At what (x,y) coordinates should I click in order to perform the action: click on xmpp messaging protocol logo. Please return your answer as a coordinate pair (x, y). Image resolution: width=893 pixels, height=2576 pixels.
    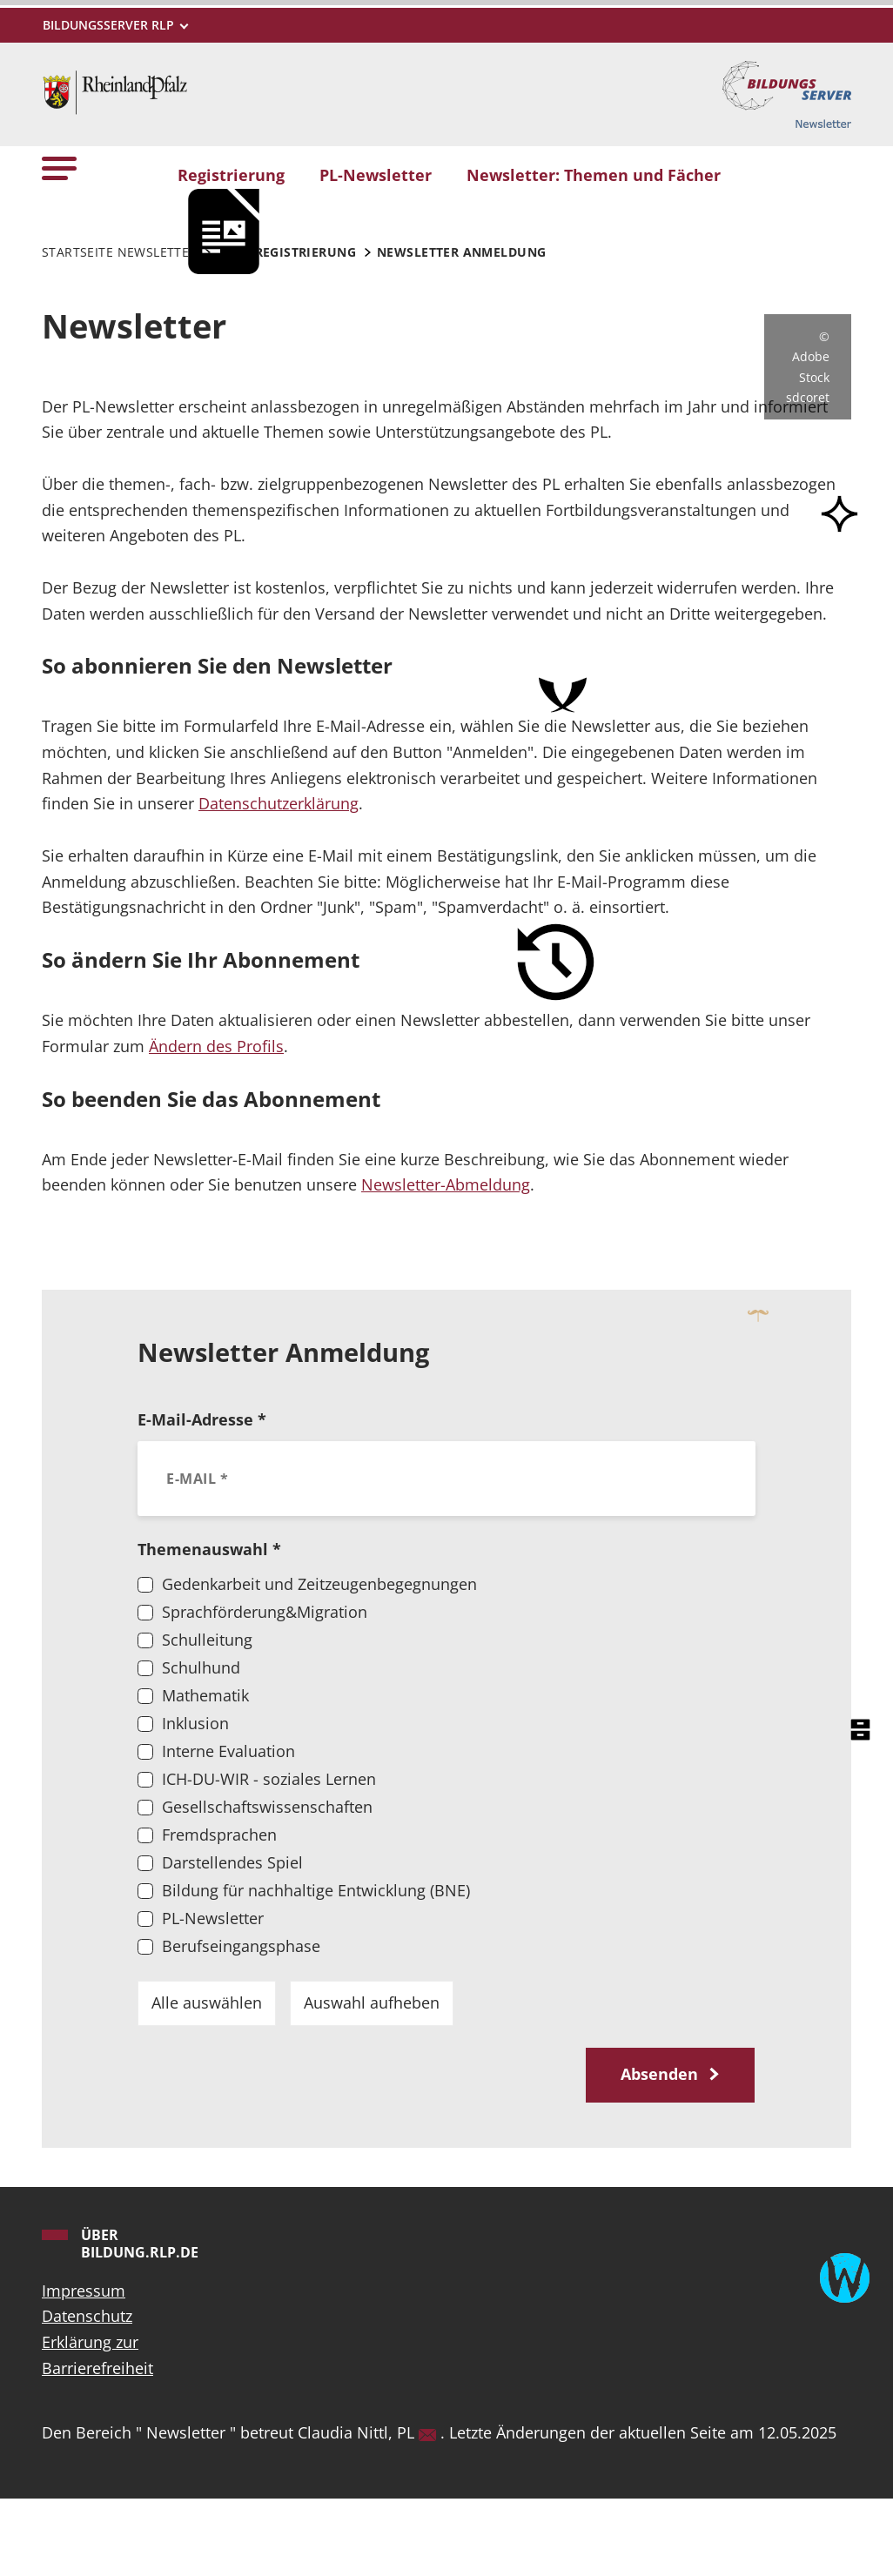
    Looking at the image, I should click on (562, 694).